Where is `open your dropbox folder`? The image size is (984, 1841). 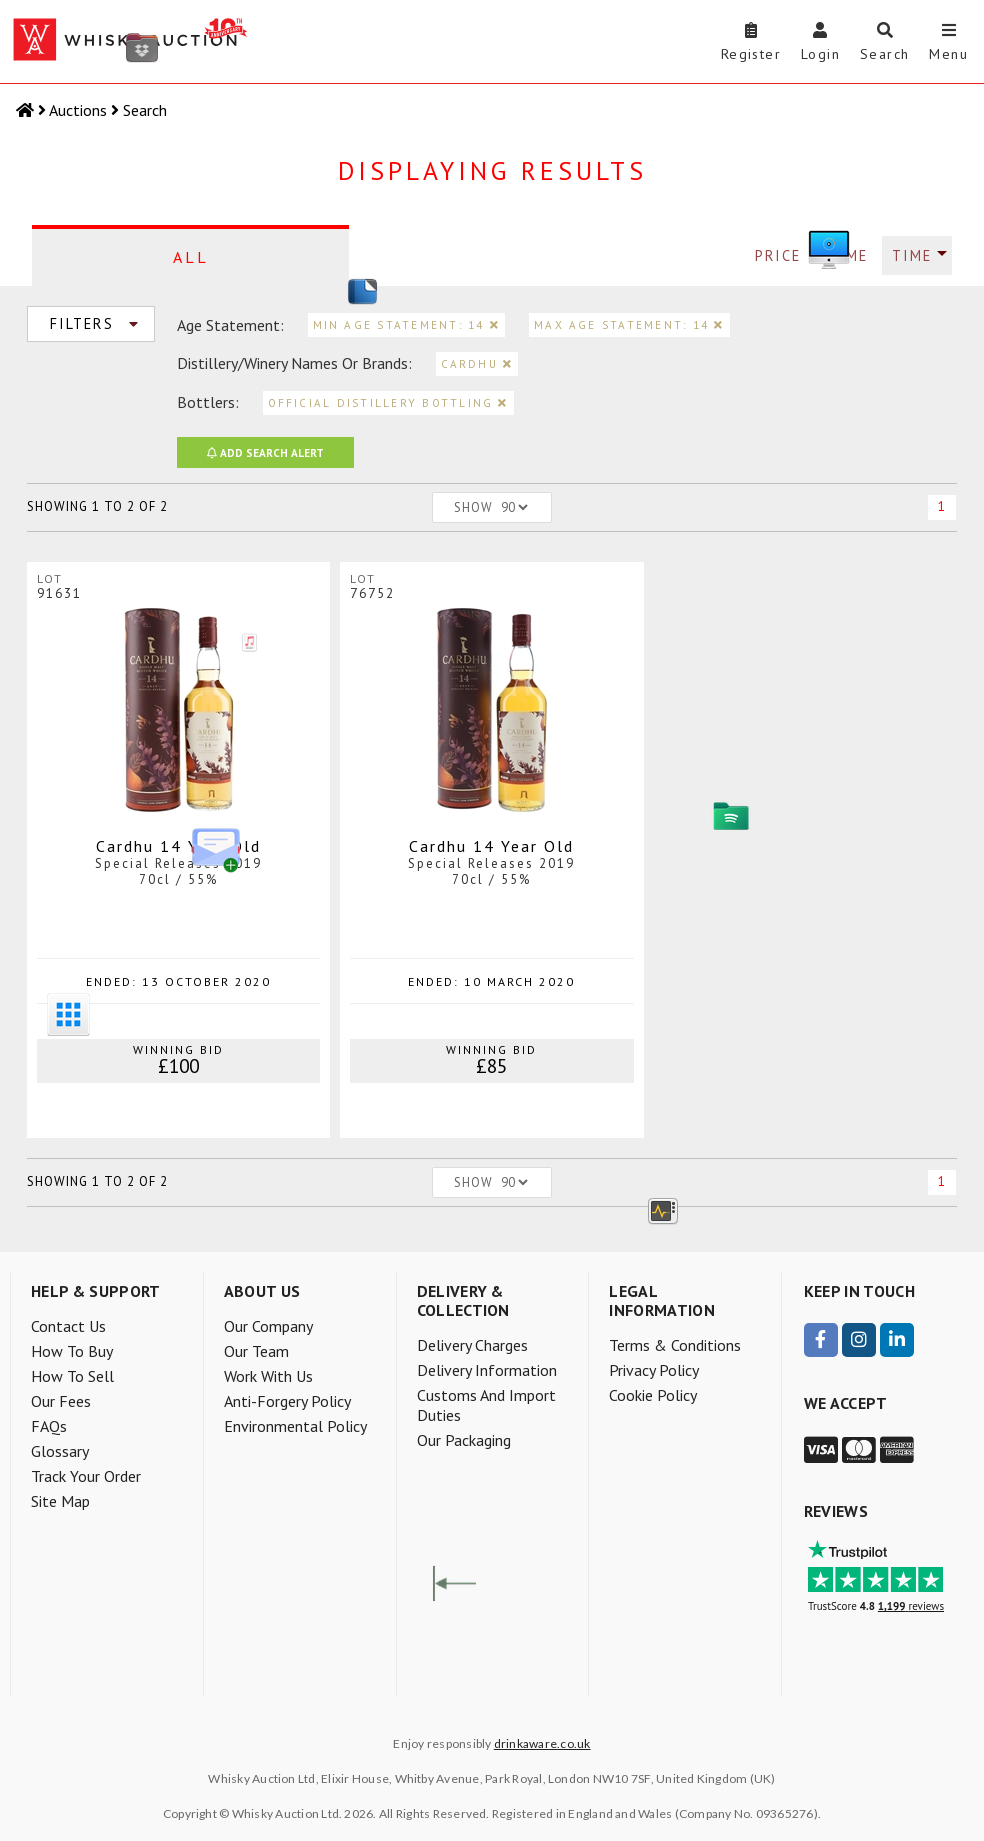
open your dropbox folder is located at coordinates (142, 47).